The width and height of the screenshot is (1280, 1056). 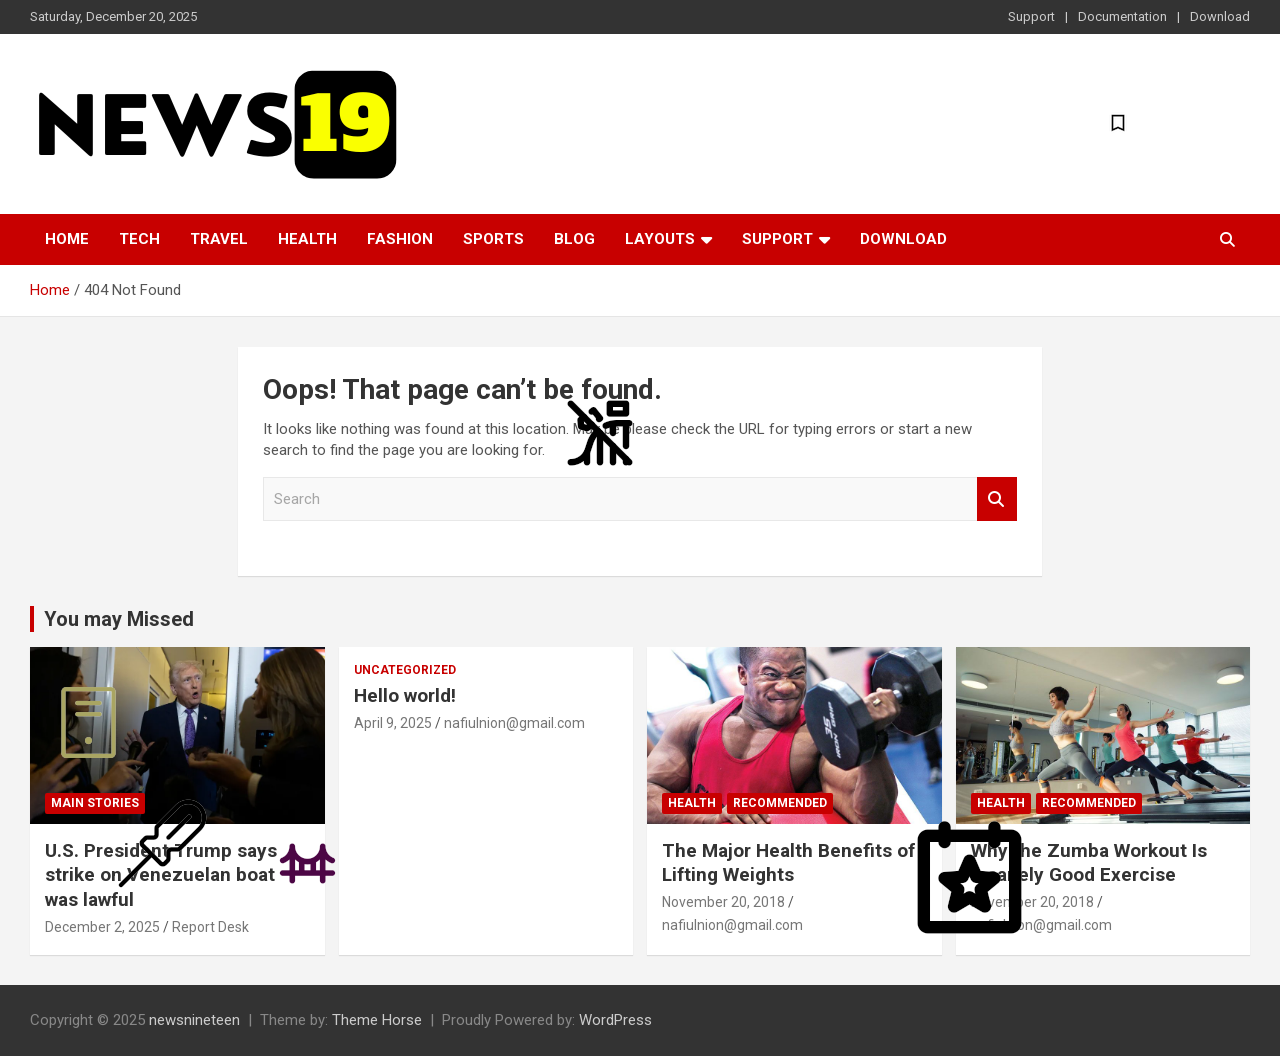 I want to click on access desktop computer or server settings, so click(x=88, y=722).